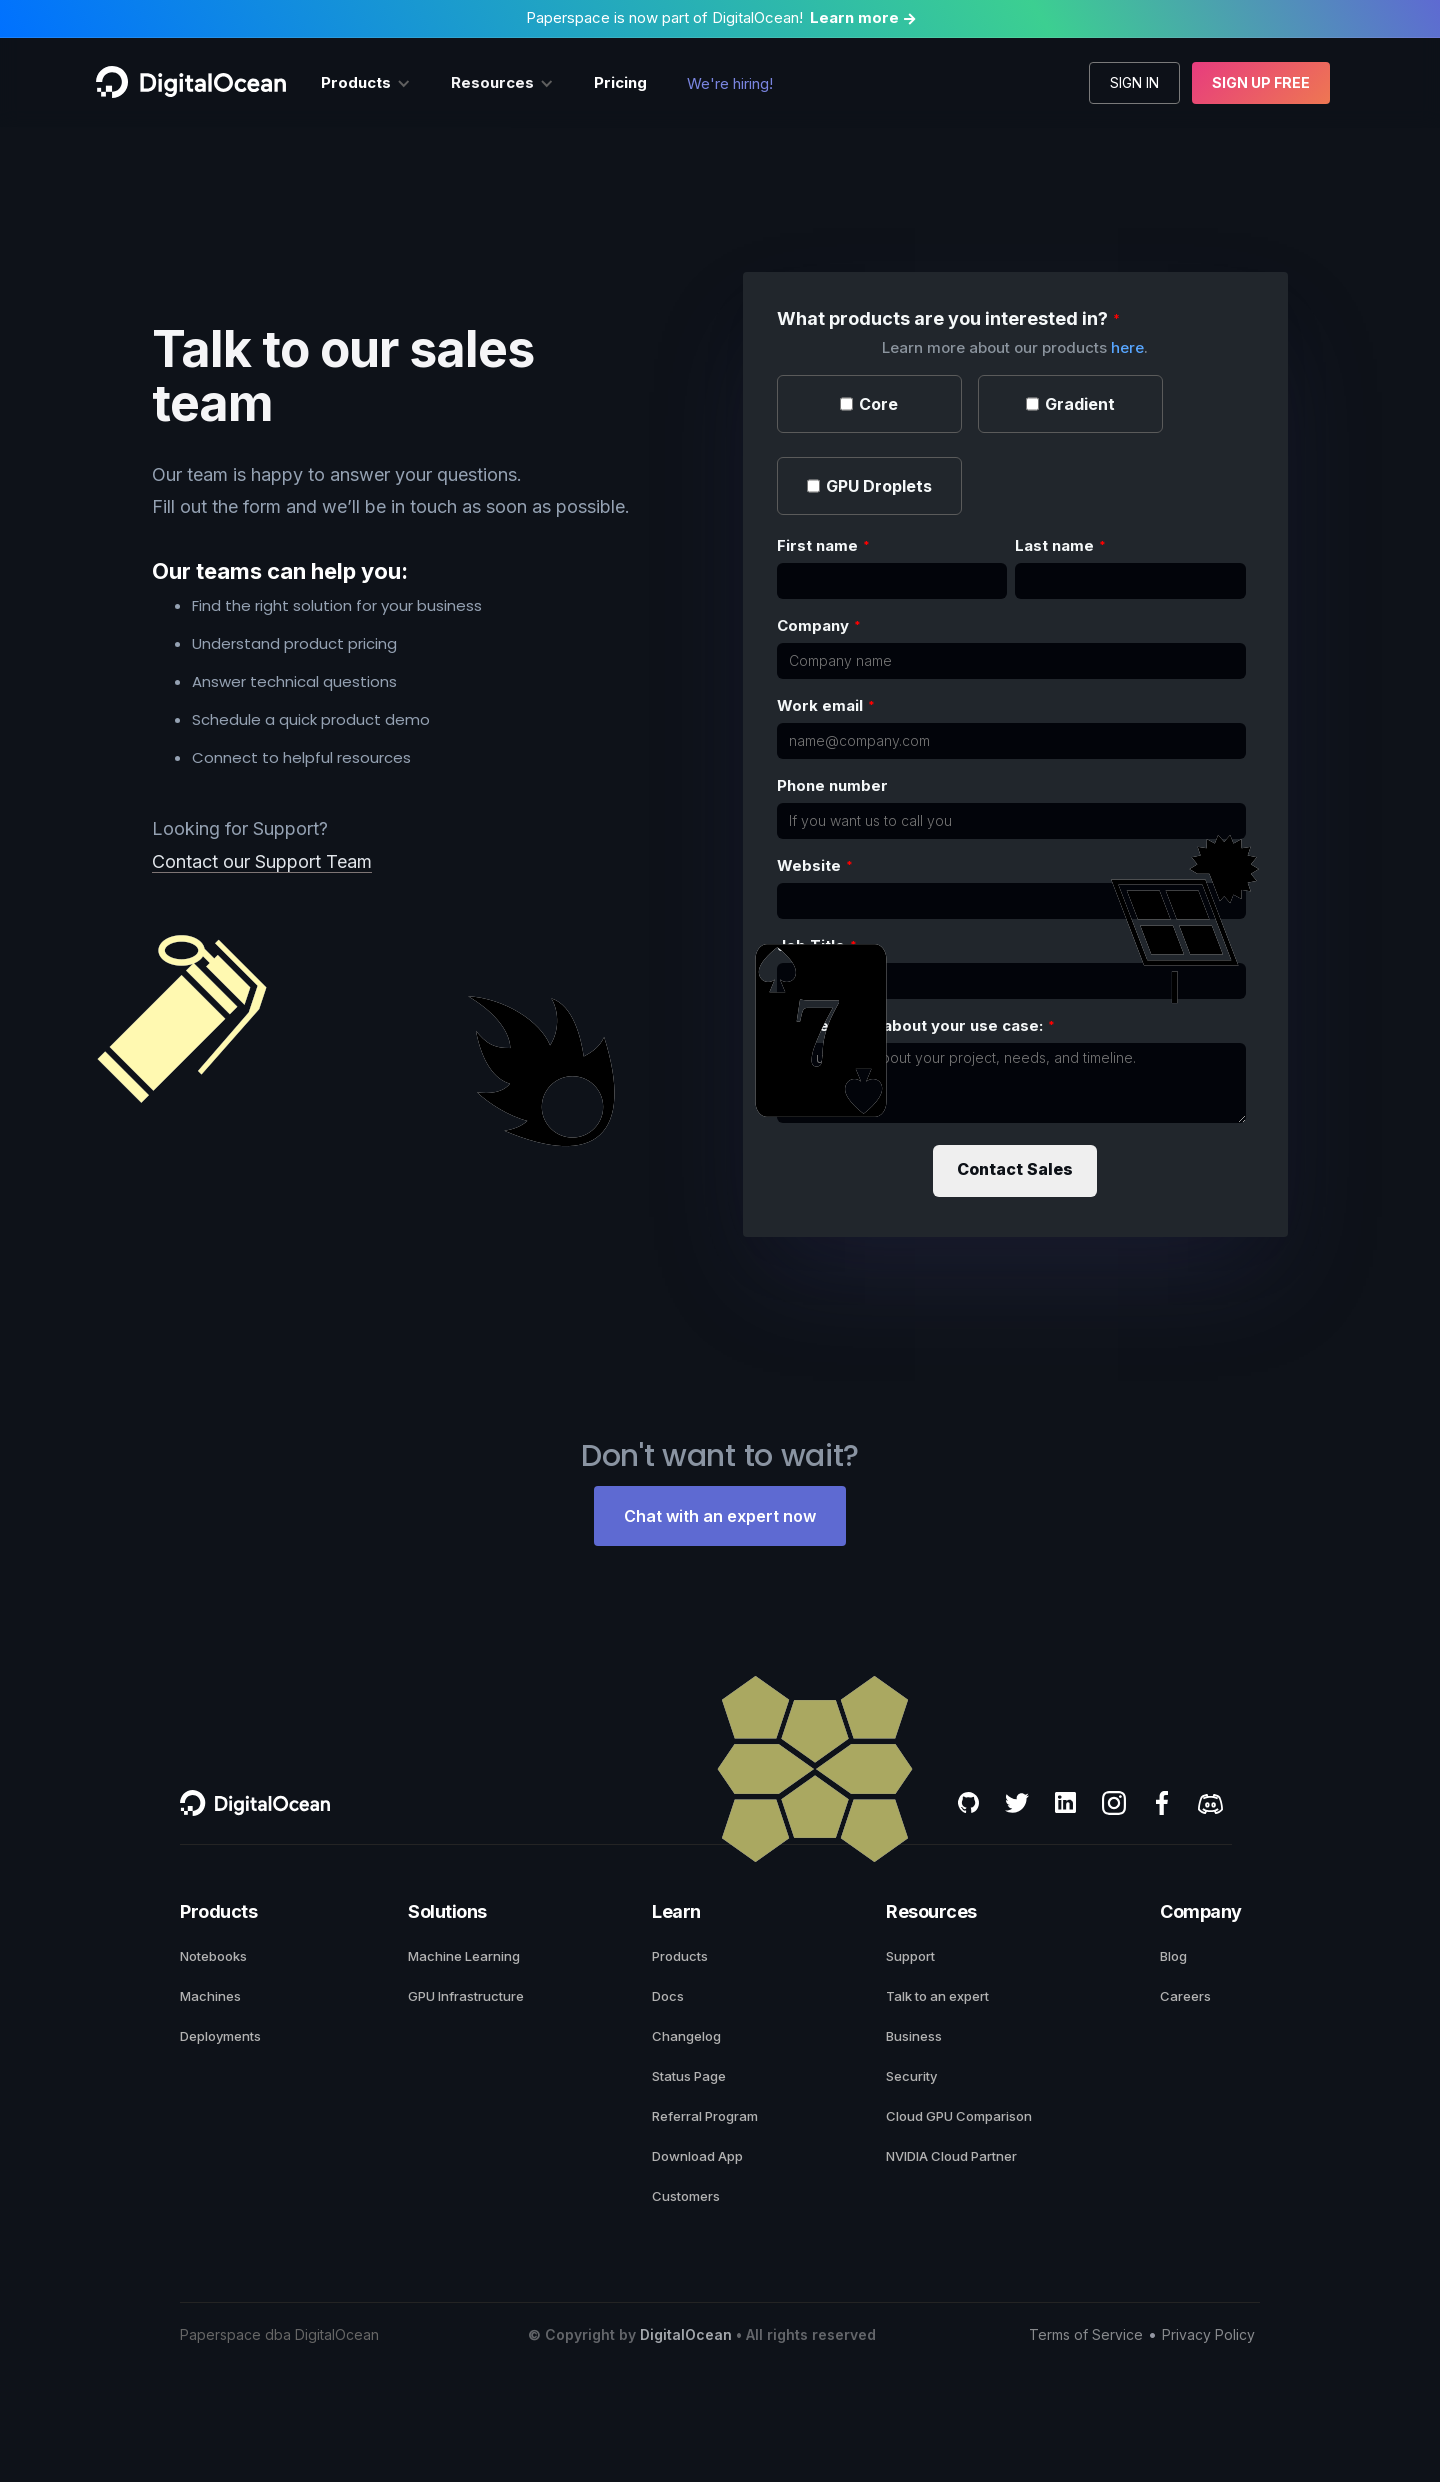 This screenshot has height=2482, width=1440. What do you see at coordinates (536, 1066) in the screenshot?
I see `indicates a burning or fire effect status` at bounding box center [536, 1066].